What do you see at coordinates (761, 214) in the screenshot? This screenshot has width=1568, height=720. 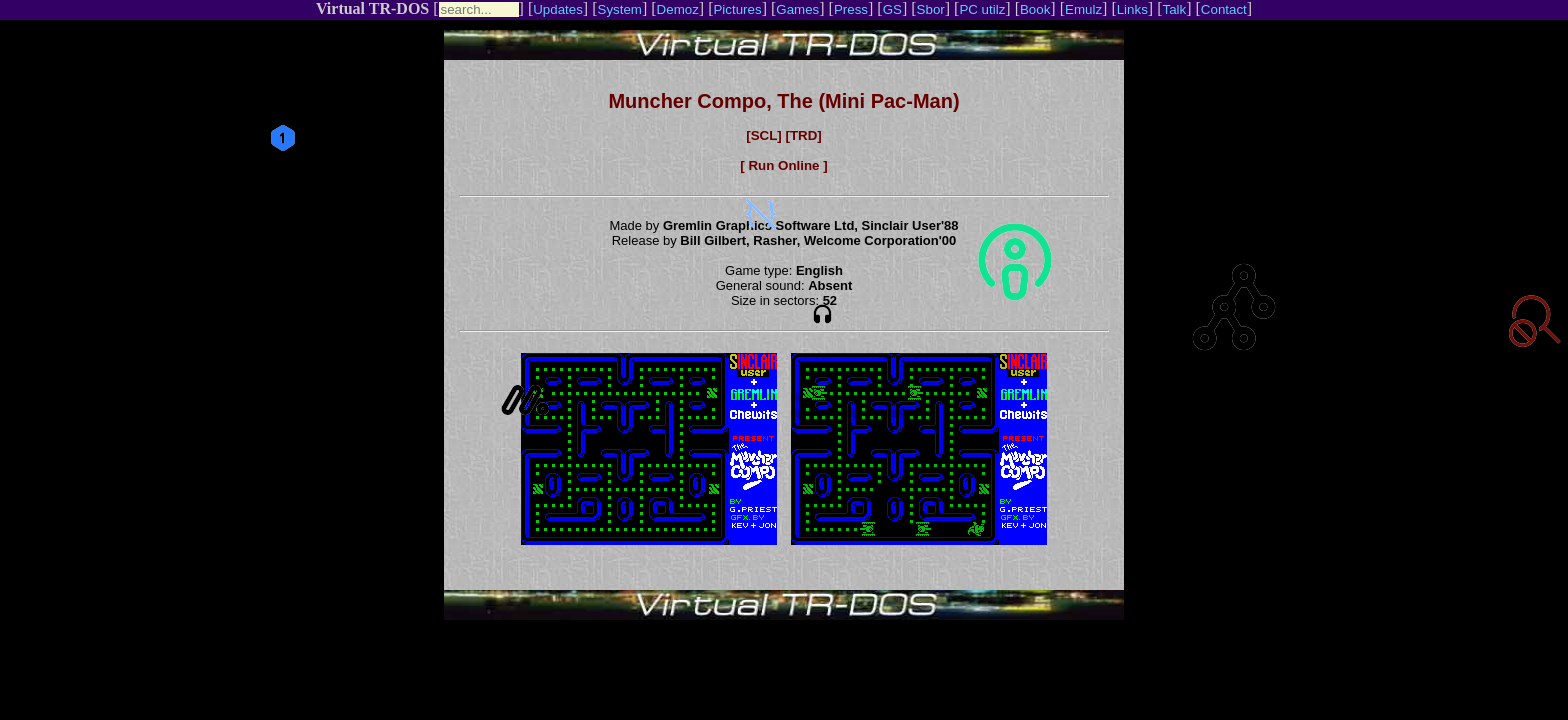 I see `disable code formatting or syntax highlighting` at bounding box center [761, 214].